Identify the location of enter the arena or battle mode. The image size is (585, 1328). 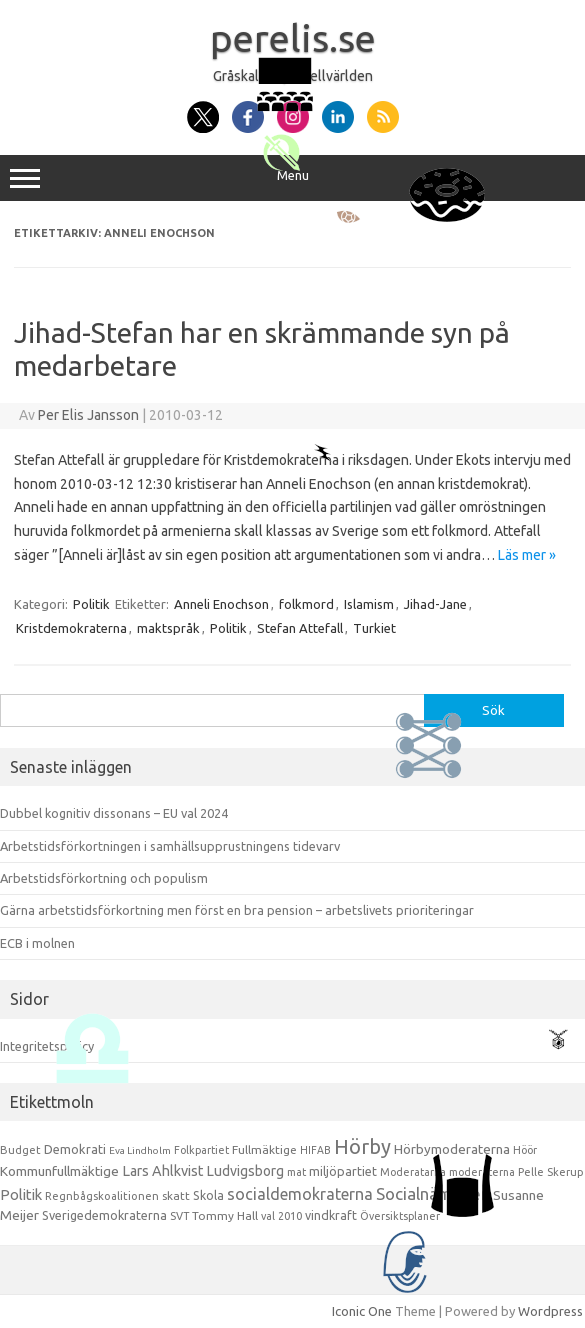
(462, 1185).